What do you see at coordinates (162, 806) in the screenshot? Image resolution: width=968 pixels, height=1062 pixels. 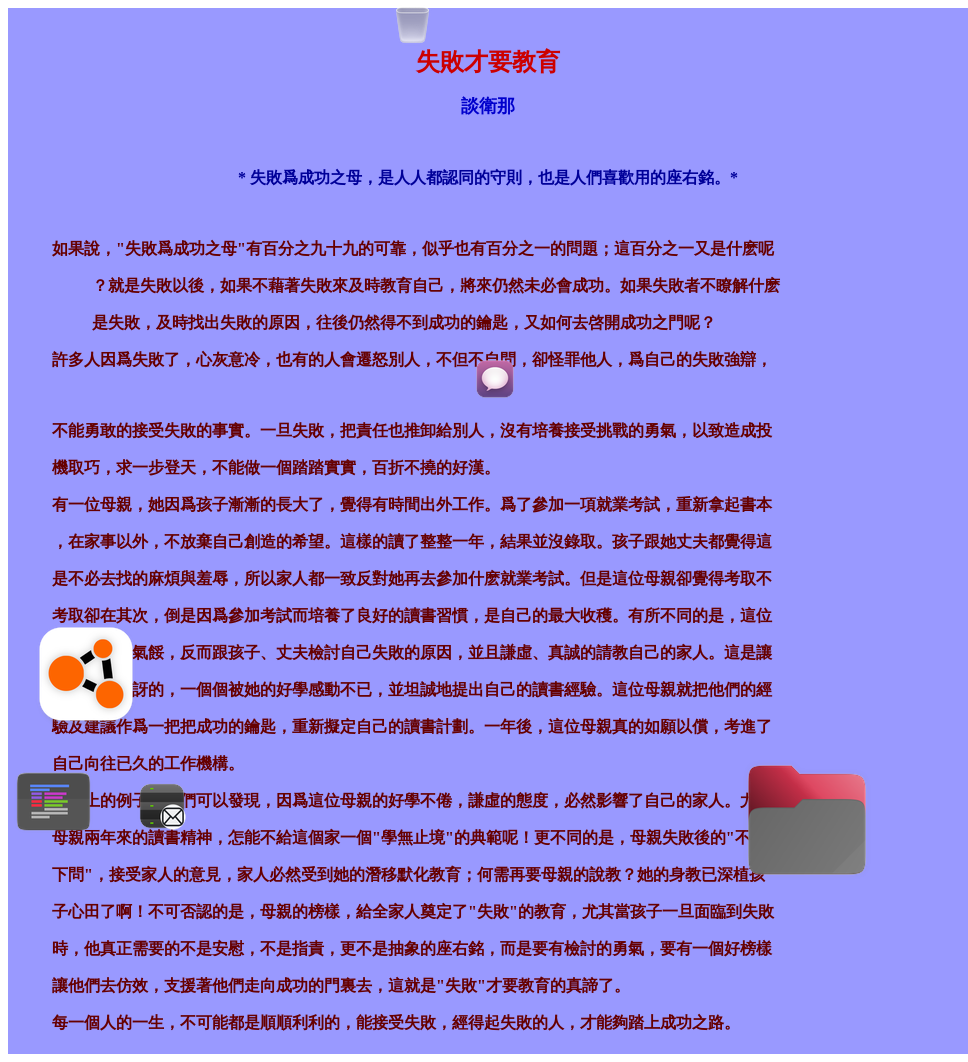 I see `configure mail server settings` at bounding box center [162, 806].